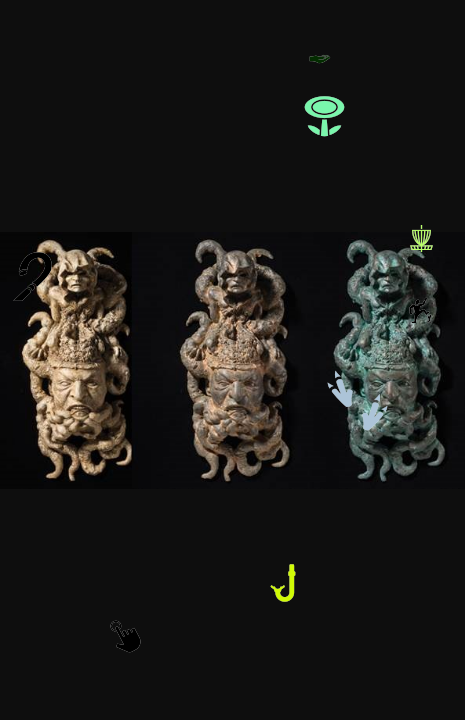  Describe the element at coordinates (357, 400) in the screenshot. I see `indicates dinosaur or velociraptor content in a game` at that location.